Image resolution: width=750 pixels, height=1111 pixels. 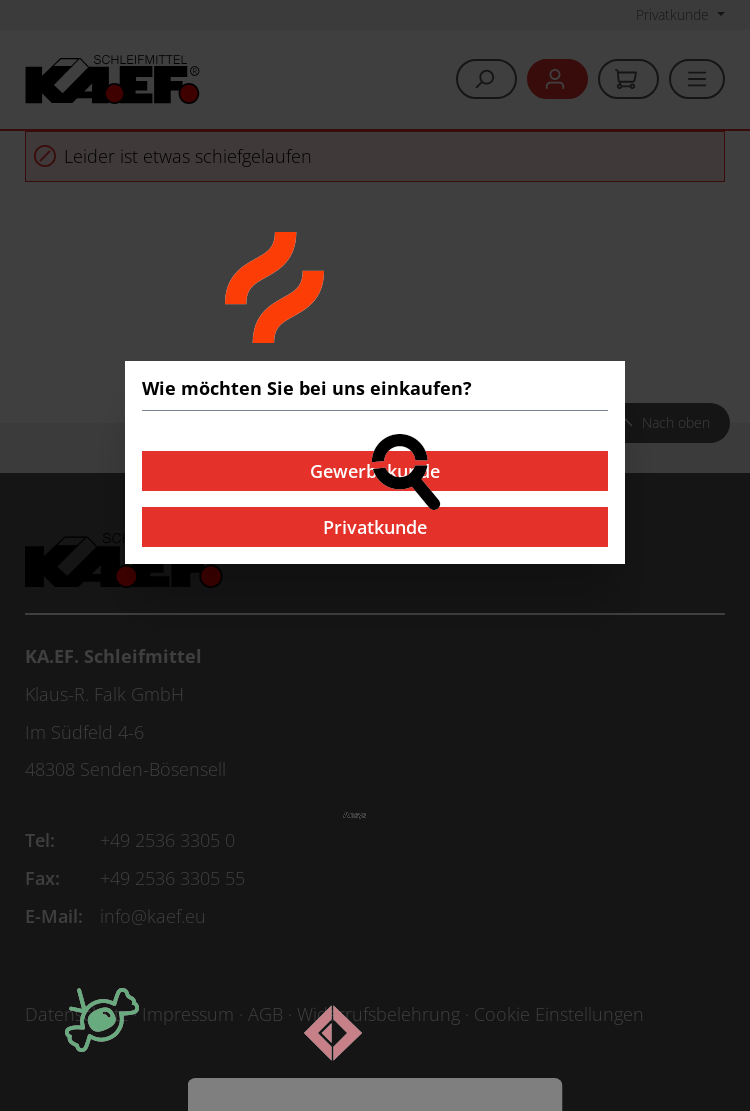 I want to click on hotjar analytics and feedback tool logo, so click(x=274, y=287).